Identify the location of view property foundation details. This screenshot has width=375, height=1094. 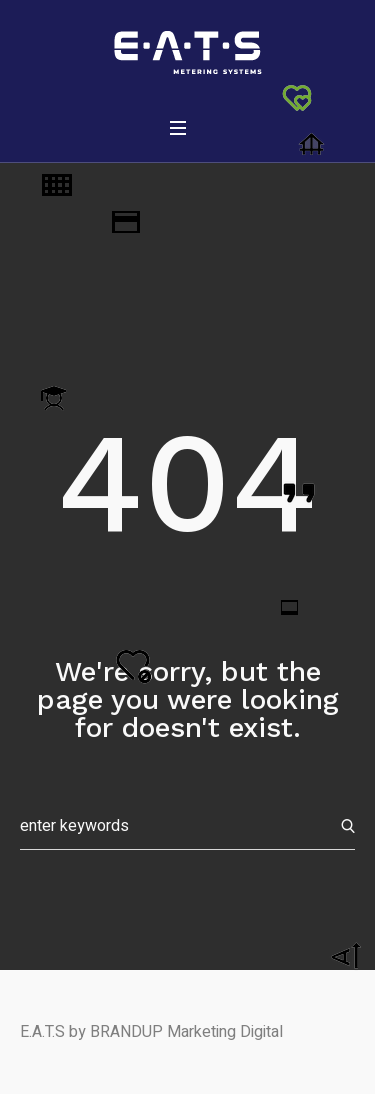
(311, 144).